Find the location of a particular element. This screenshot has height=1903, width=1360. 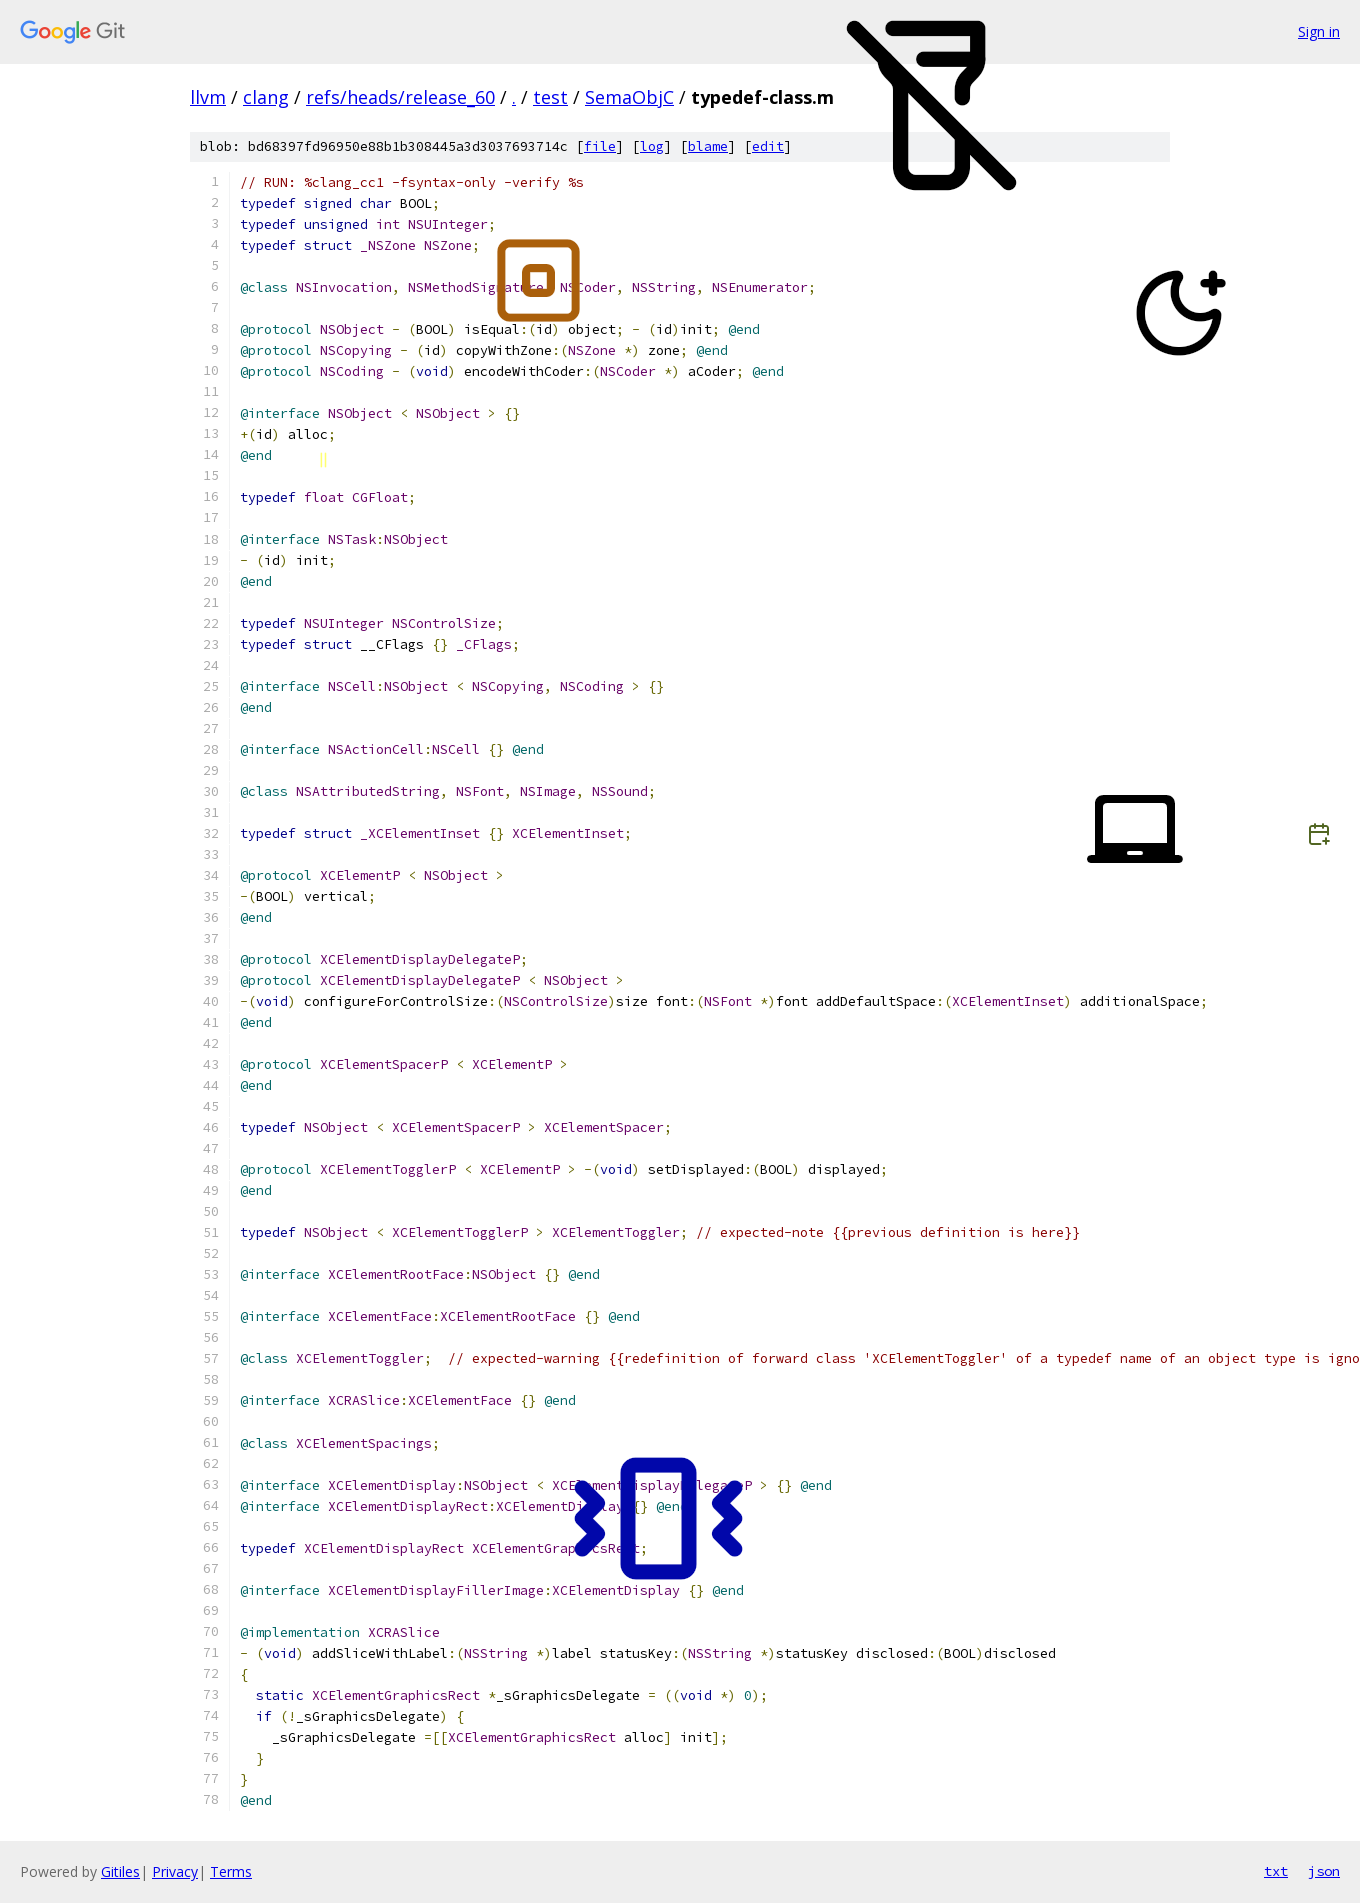

stop media playback is located at coordinates (538, 280).